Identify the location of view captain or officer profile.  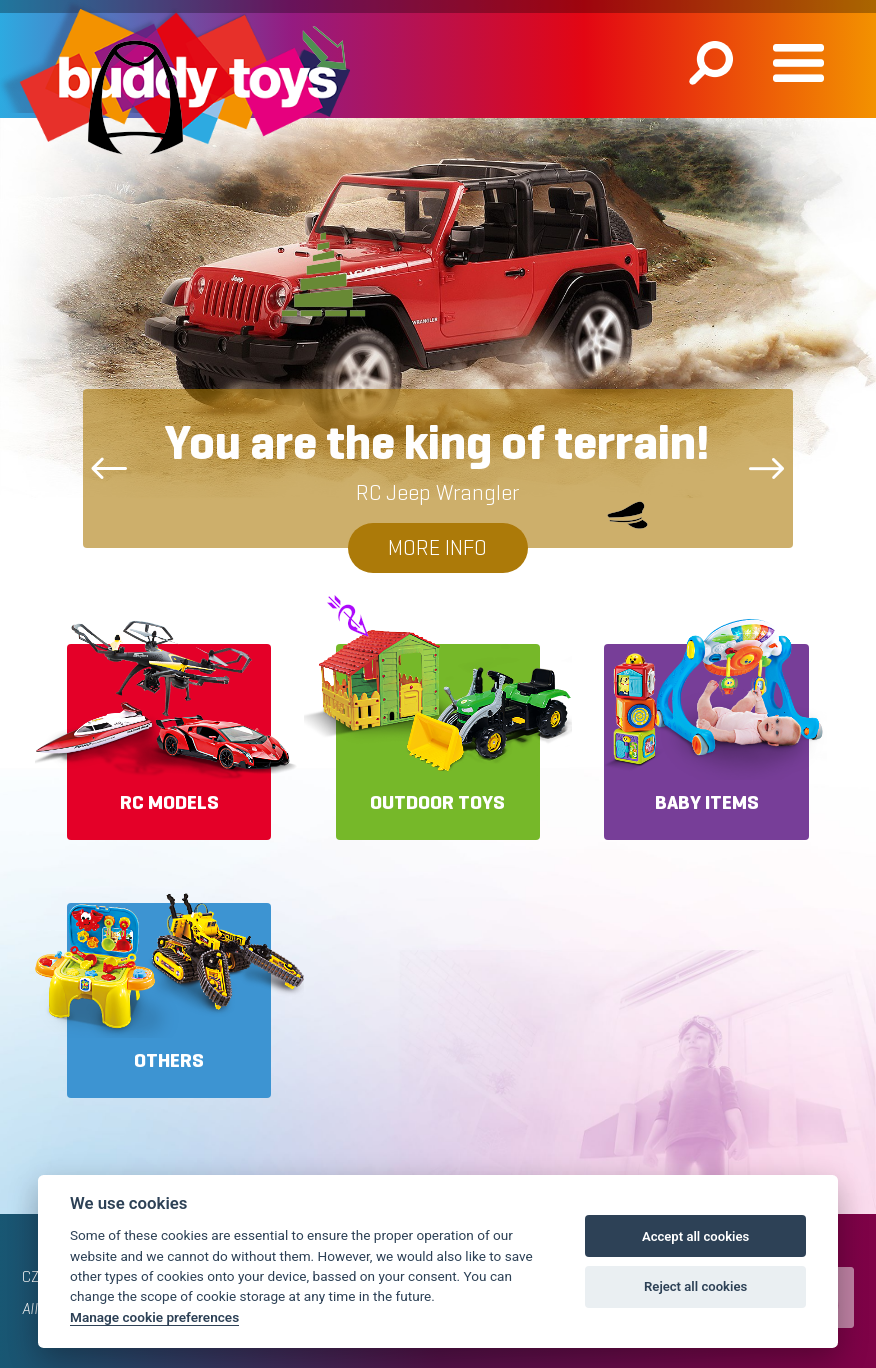
(627, 516).